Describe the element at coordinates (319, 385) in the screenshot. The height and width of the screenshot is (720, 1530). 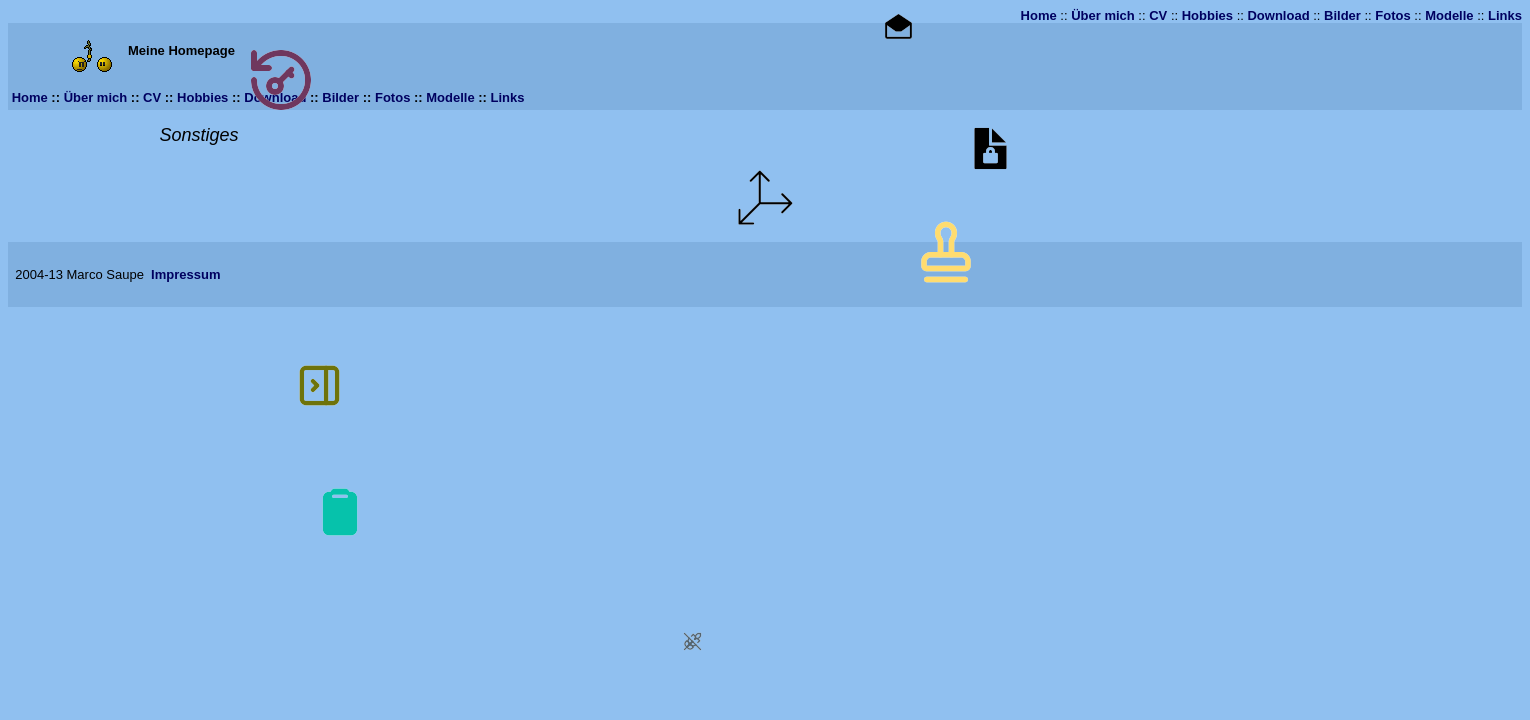
I see `collapse the right sidebar panel` at that location.